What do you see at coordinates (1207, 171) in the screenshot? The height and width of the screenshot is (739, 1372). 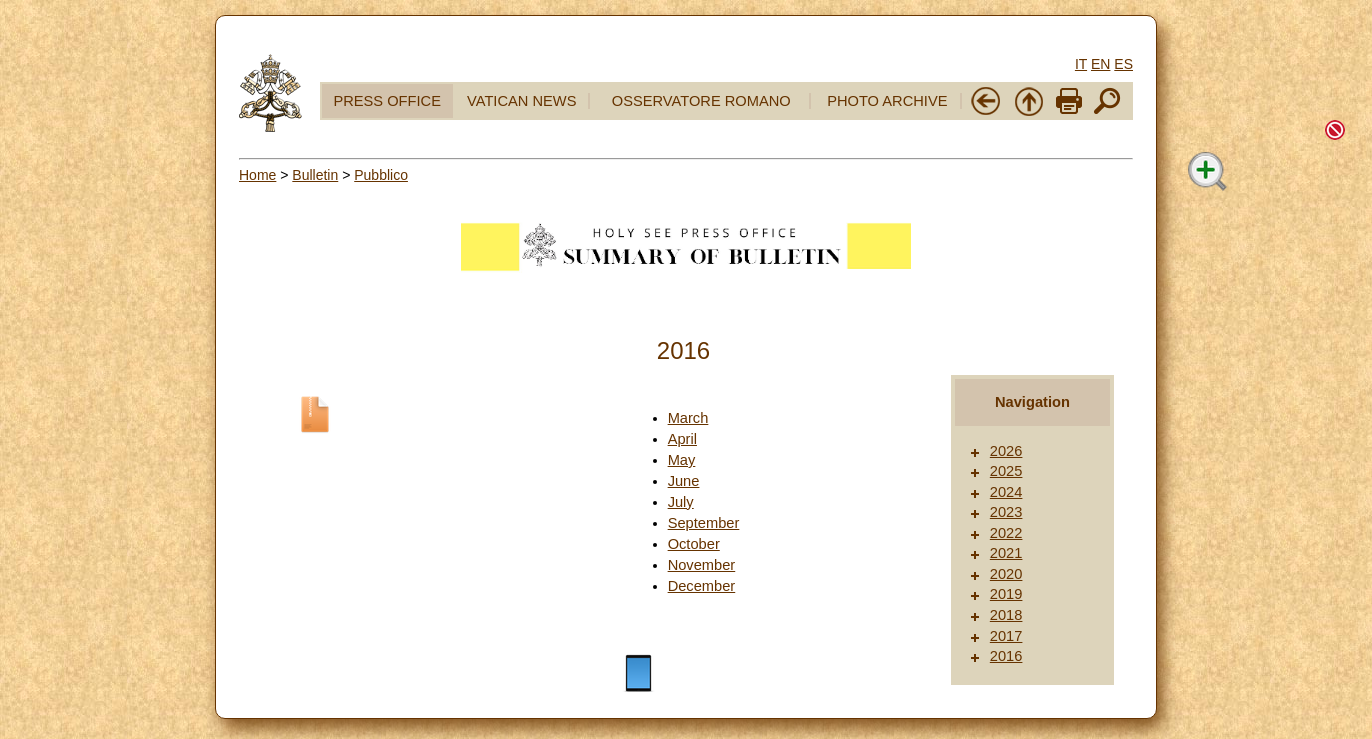 I see `zoom to fit content in view` at bounding box center [1207, 171].